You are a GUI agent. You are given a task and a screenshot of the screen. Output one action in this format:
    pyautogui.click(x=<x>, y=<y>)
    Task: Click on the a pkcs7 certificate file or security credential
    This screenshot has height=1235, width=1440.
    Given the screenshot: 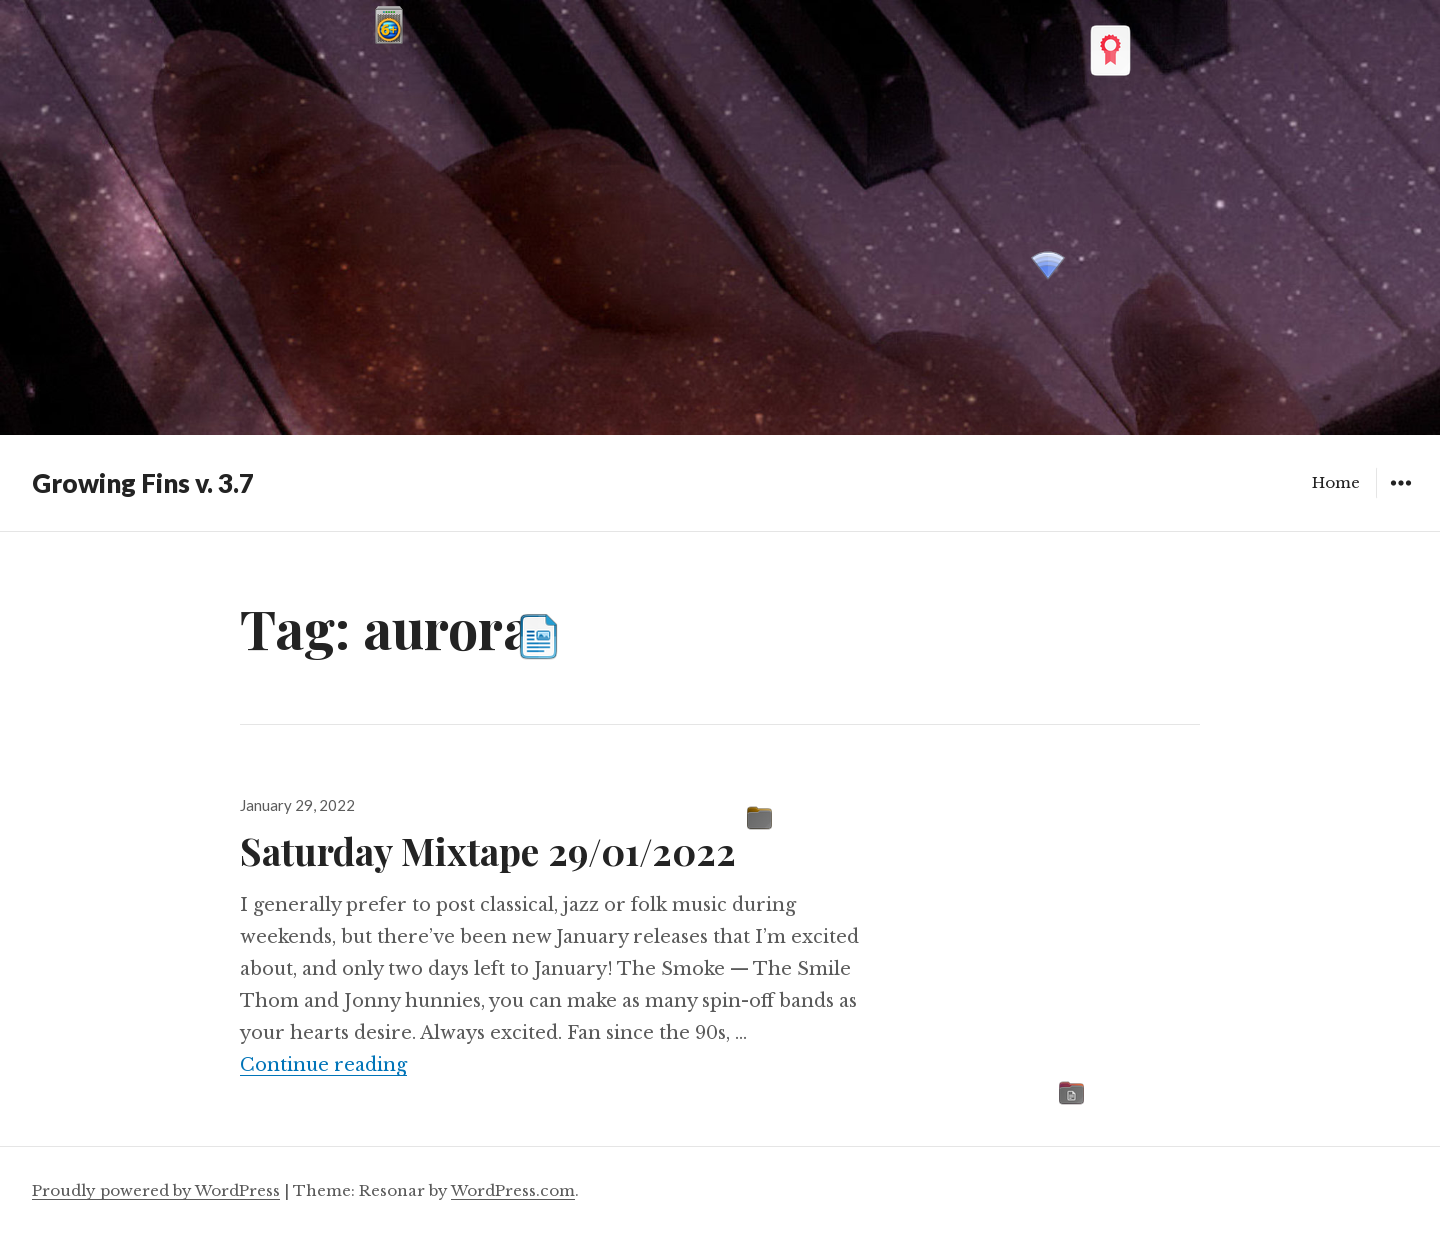 What is the action you would take?
    pyautogui.click(x=1110, y=50)
    